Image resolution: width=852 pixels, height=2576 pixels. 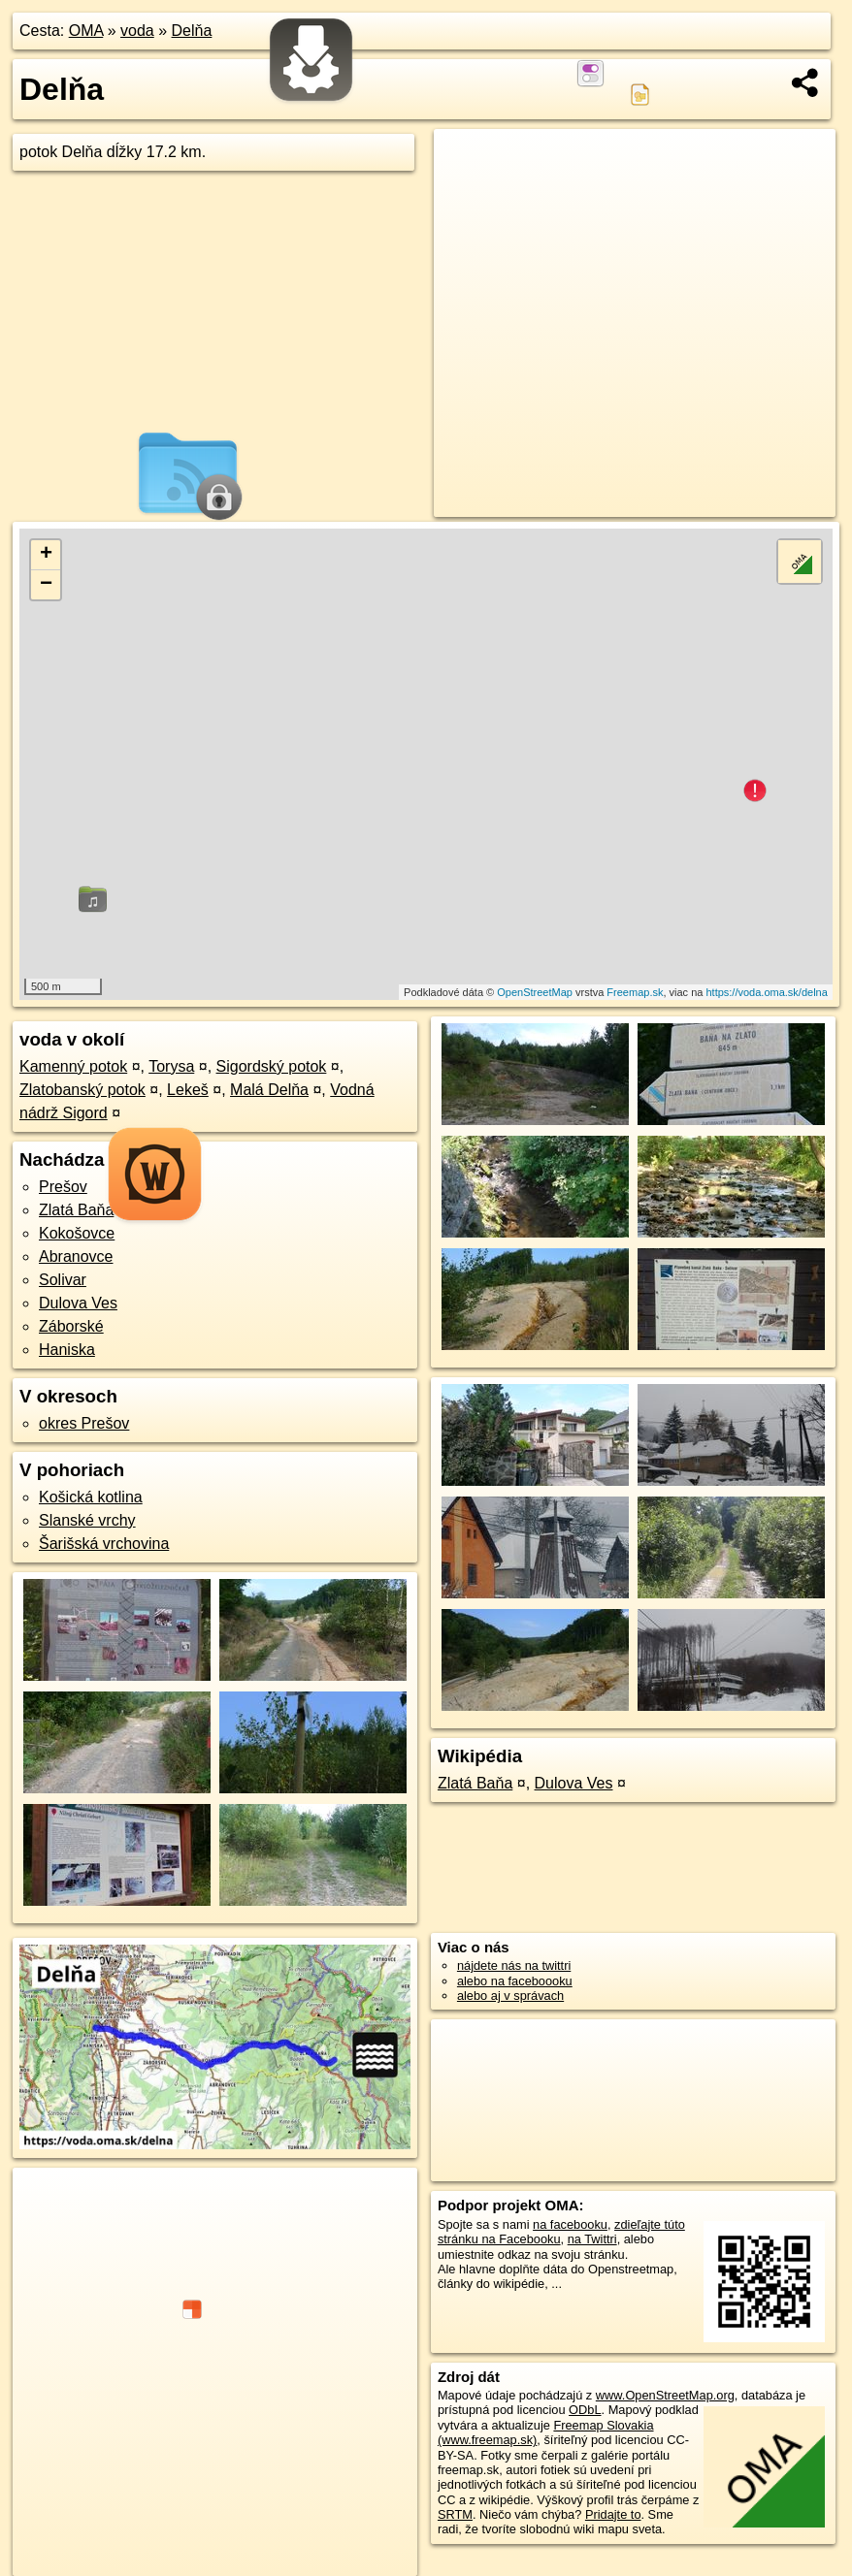 I want to click on open desktop preferences or settings, so click(x=590, y=73).